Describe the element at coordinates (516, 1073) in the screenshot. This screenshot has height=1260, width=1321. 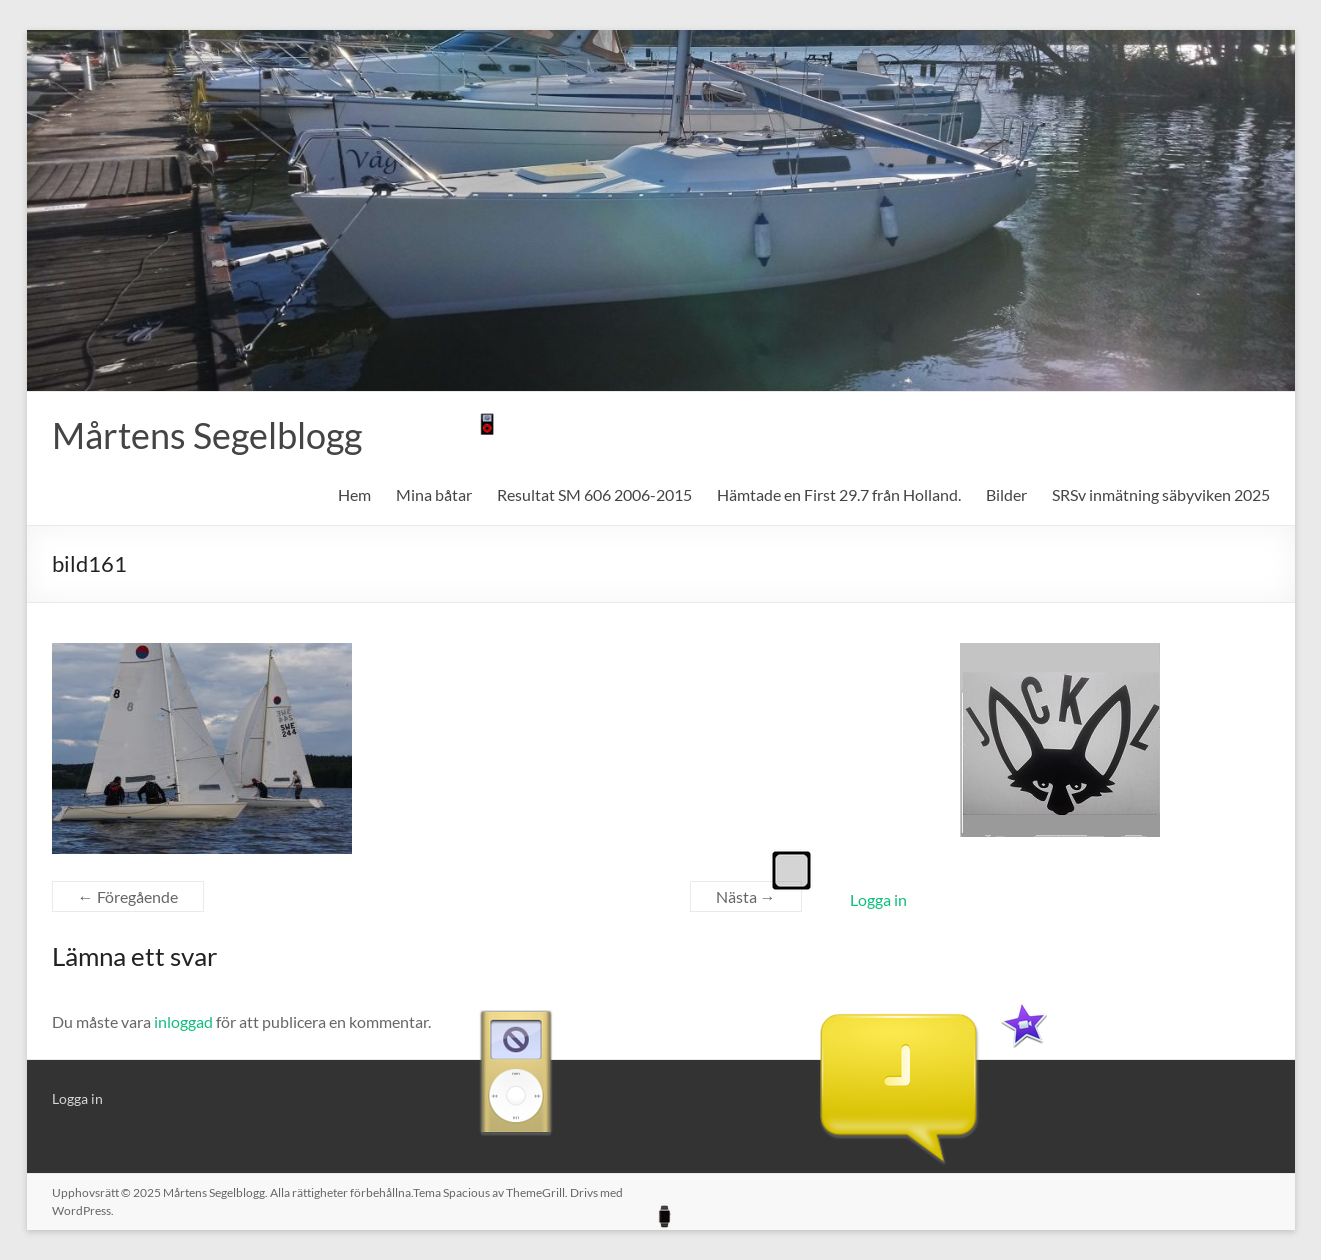
I see `iPod mini device in gold color` at that location.